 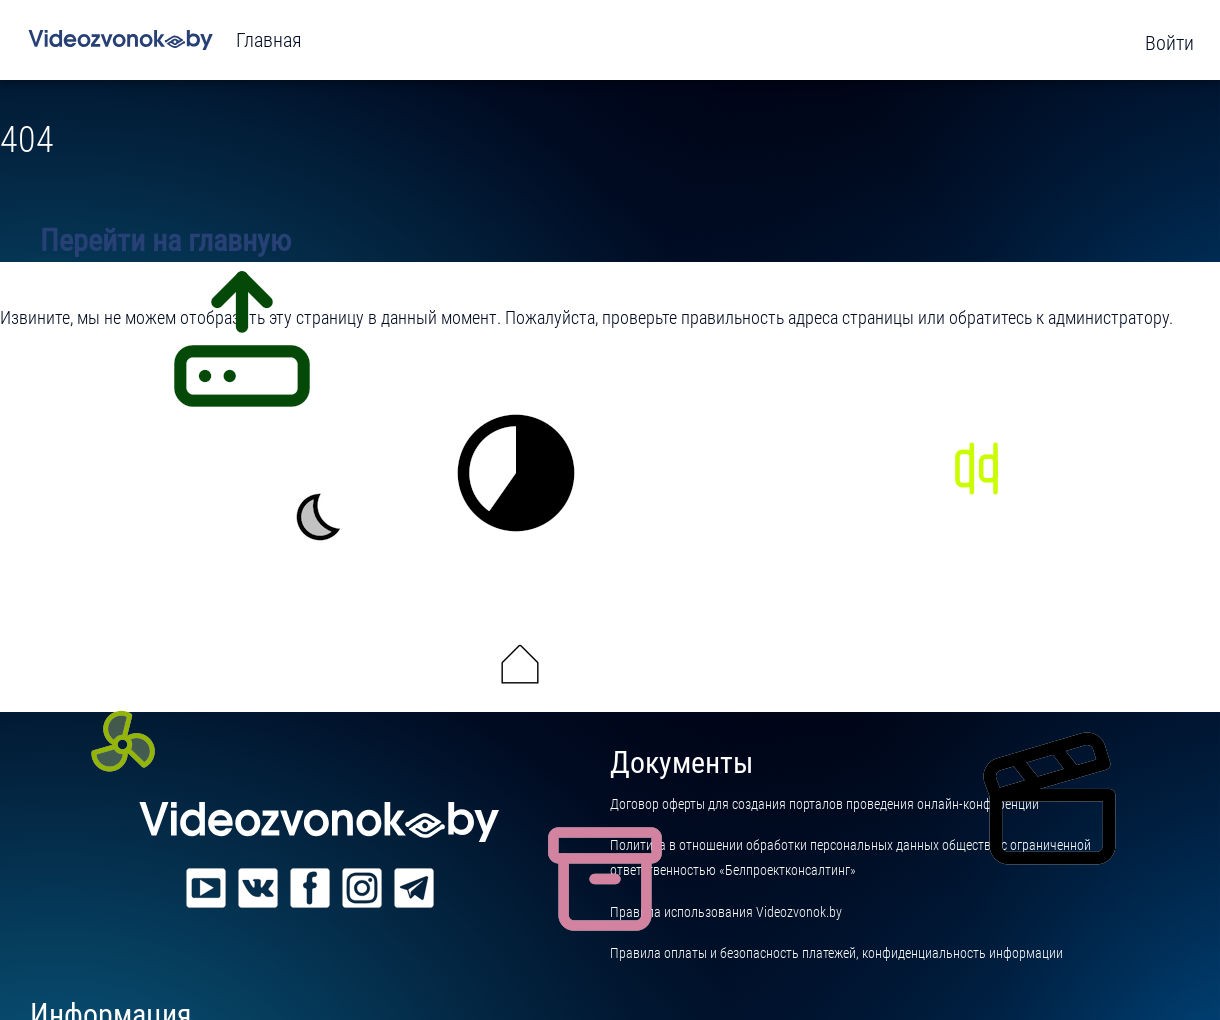 I want to click on navigate to home screen, so click(x=520, y=665).